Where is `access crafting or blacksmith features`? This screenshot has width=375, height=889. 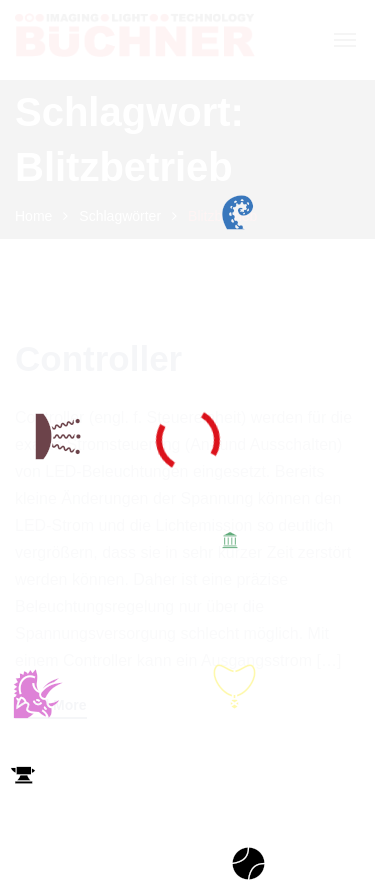
access crafting or blacksmith features is located at coordinates (23, 774).